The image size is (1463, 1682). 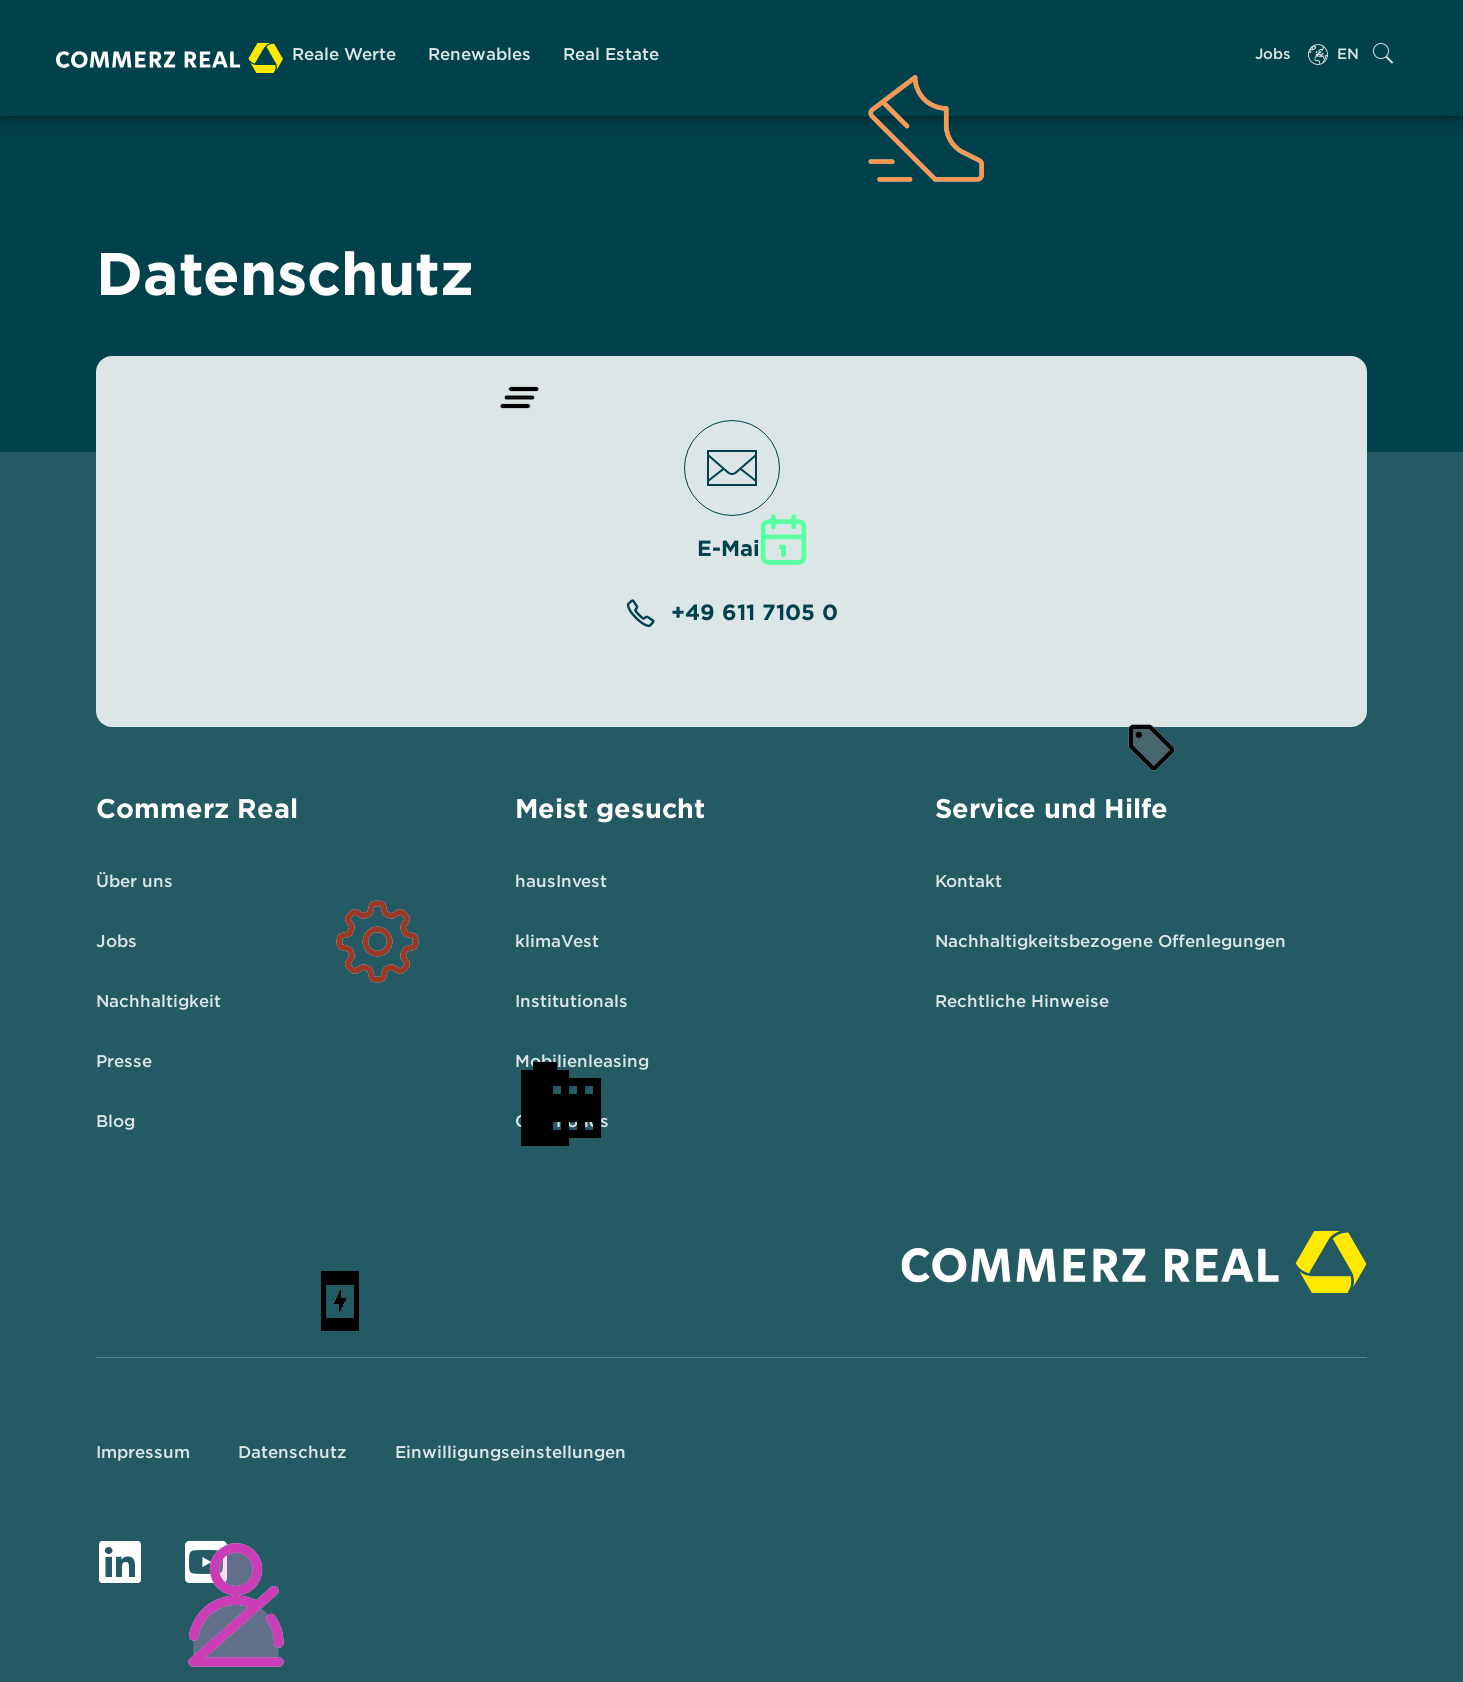 What do you see at coordinates (519, 397) in the screenshot?
I see `clear all items from a list` at bounding box center [519, 397].